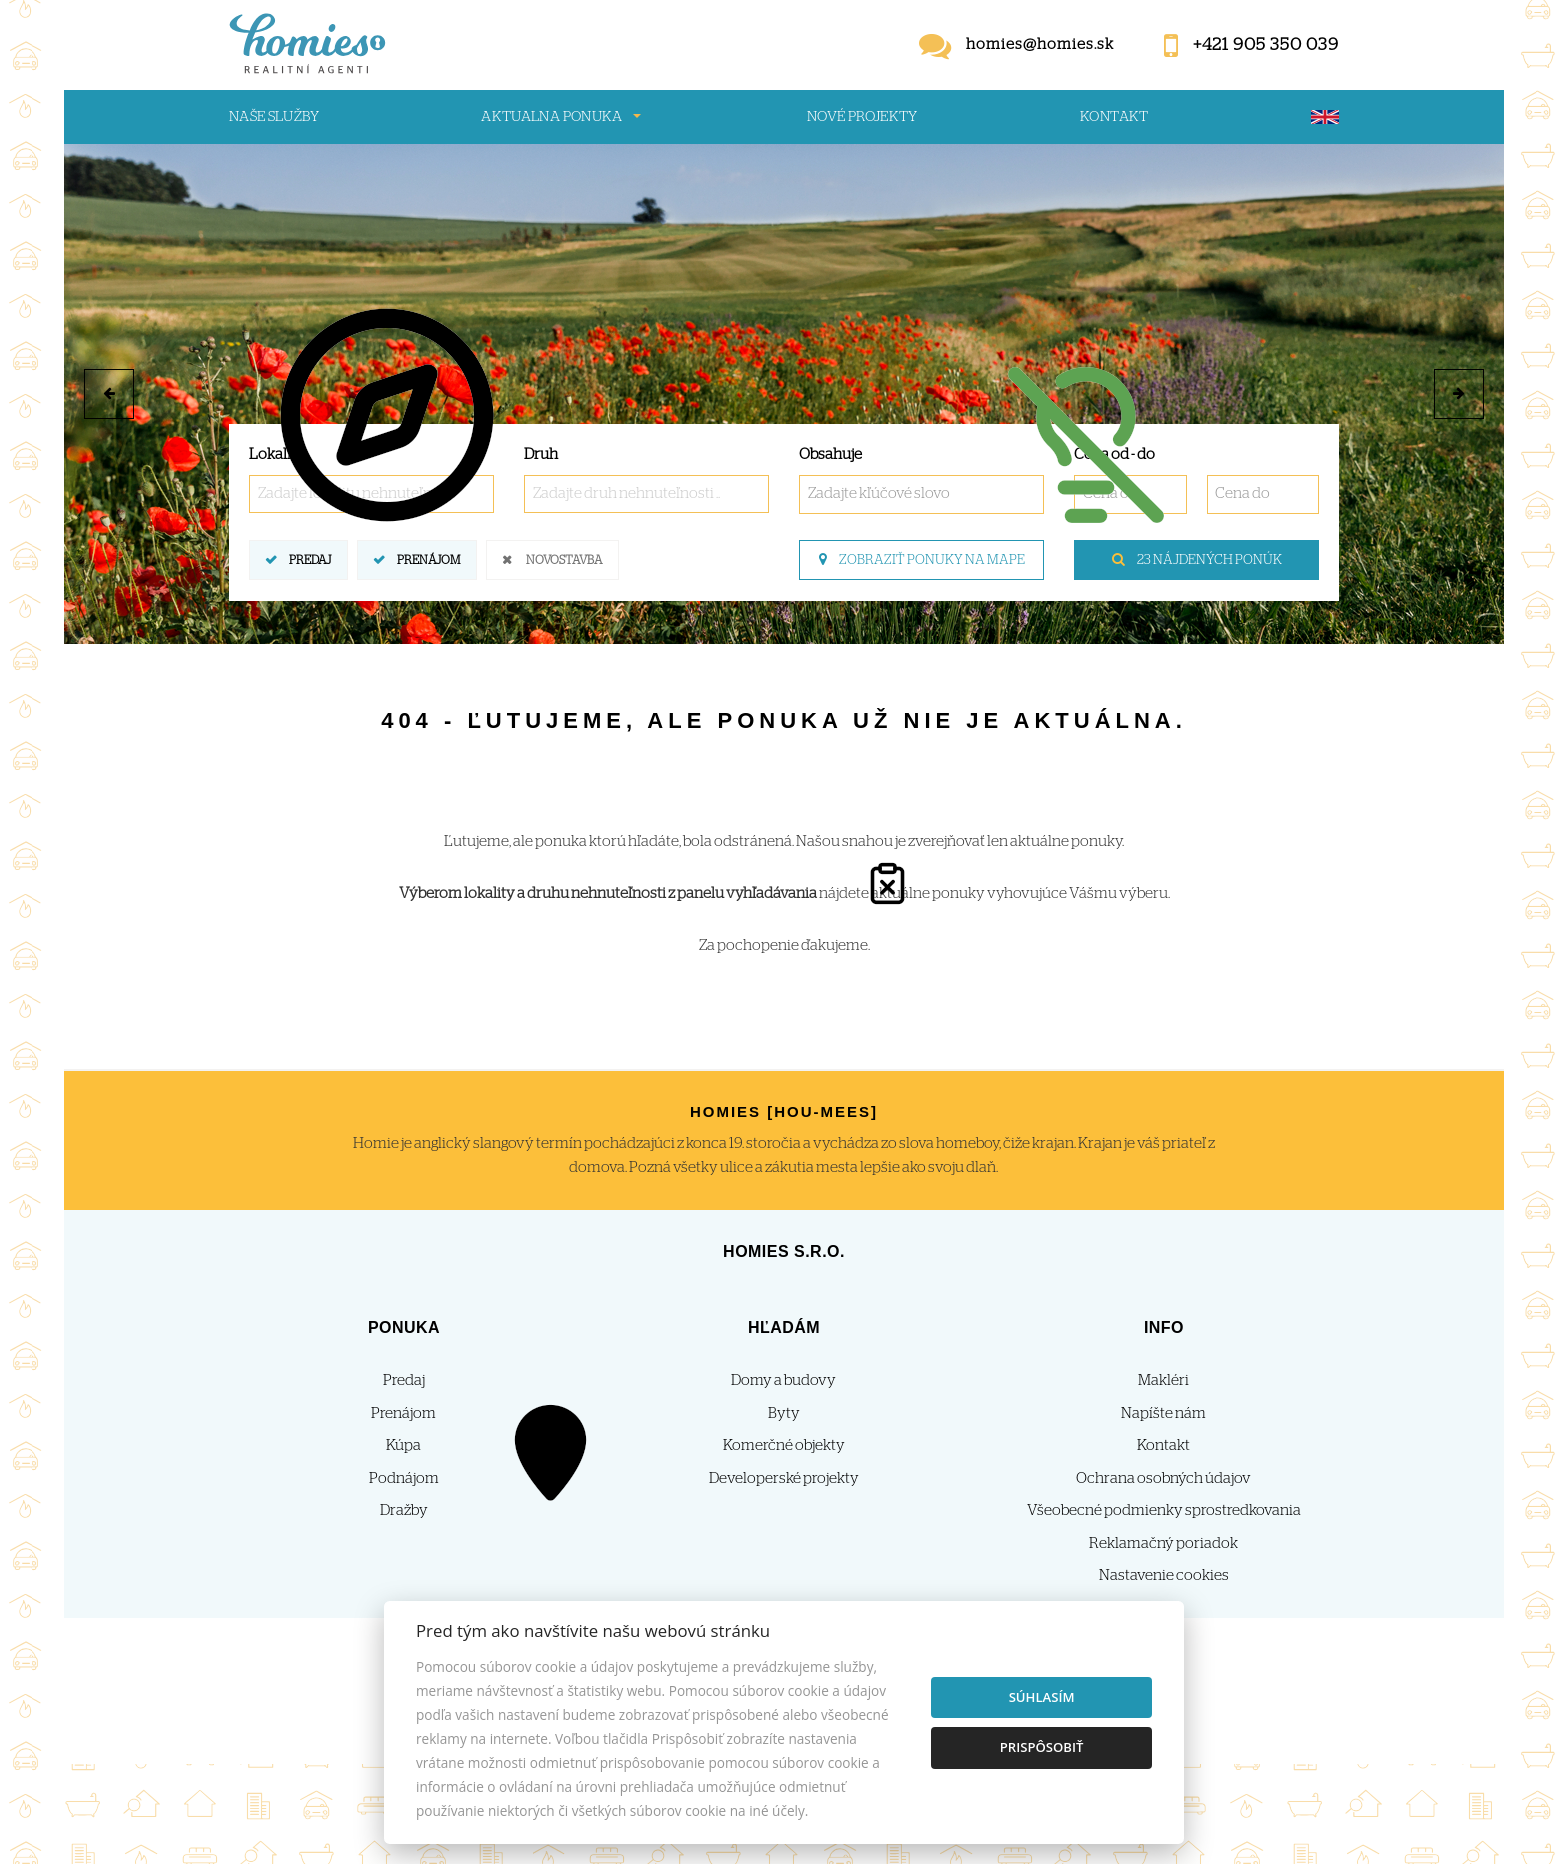 This screenshot has width=1568, height=1864. Describe the element at coordinates (1086, 445) in the screenshot. I see `turn off lights or disable lighting` at that location.